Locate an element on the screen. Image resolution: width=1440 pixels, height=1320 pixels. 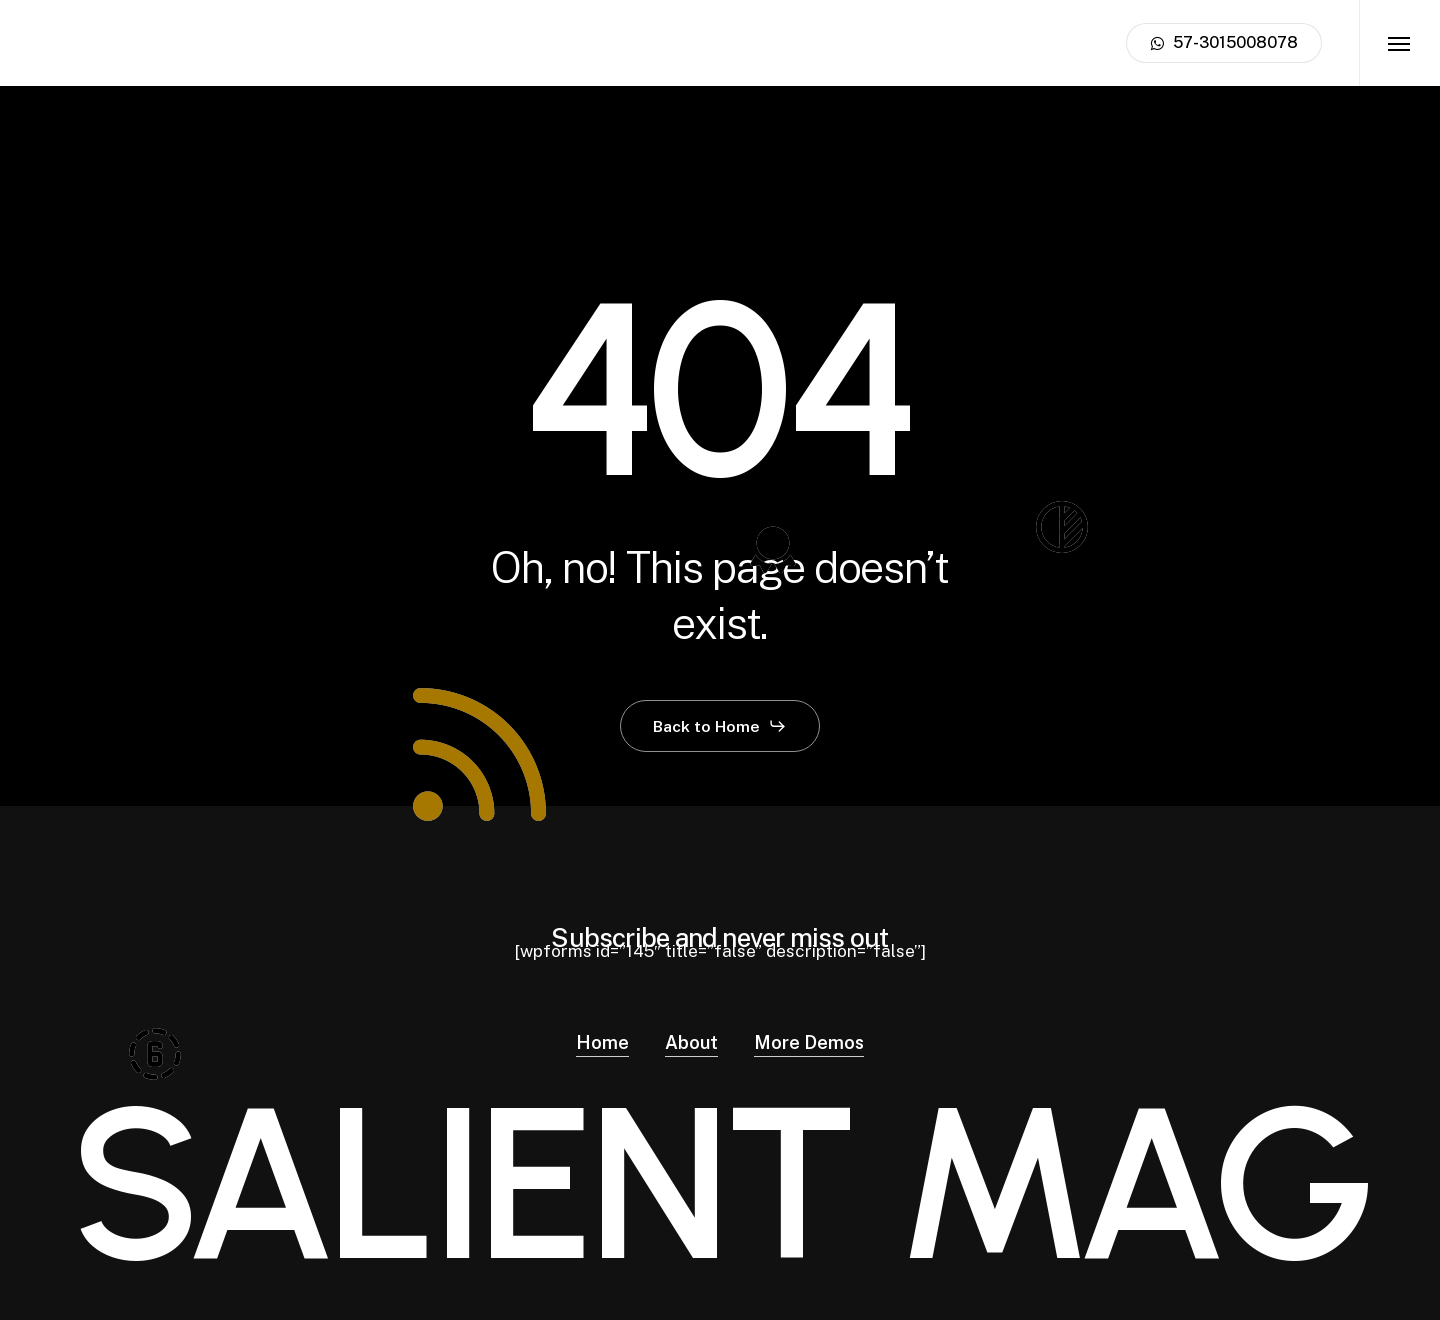
view achievements or awards is located at coordinates (773, 550).